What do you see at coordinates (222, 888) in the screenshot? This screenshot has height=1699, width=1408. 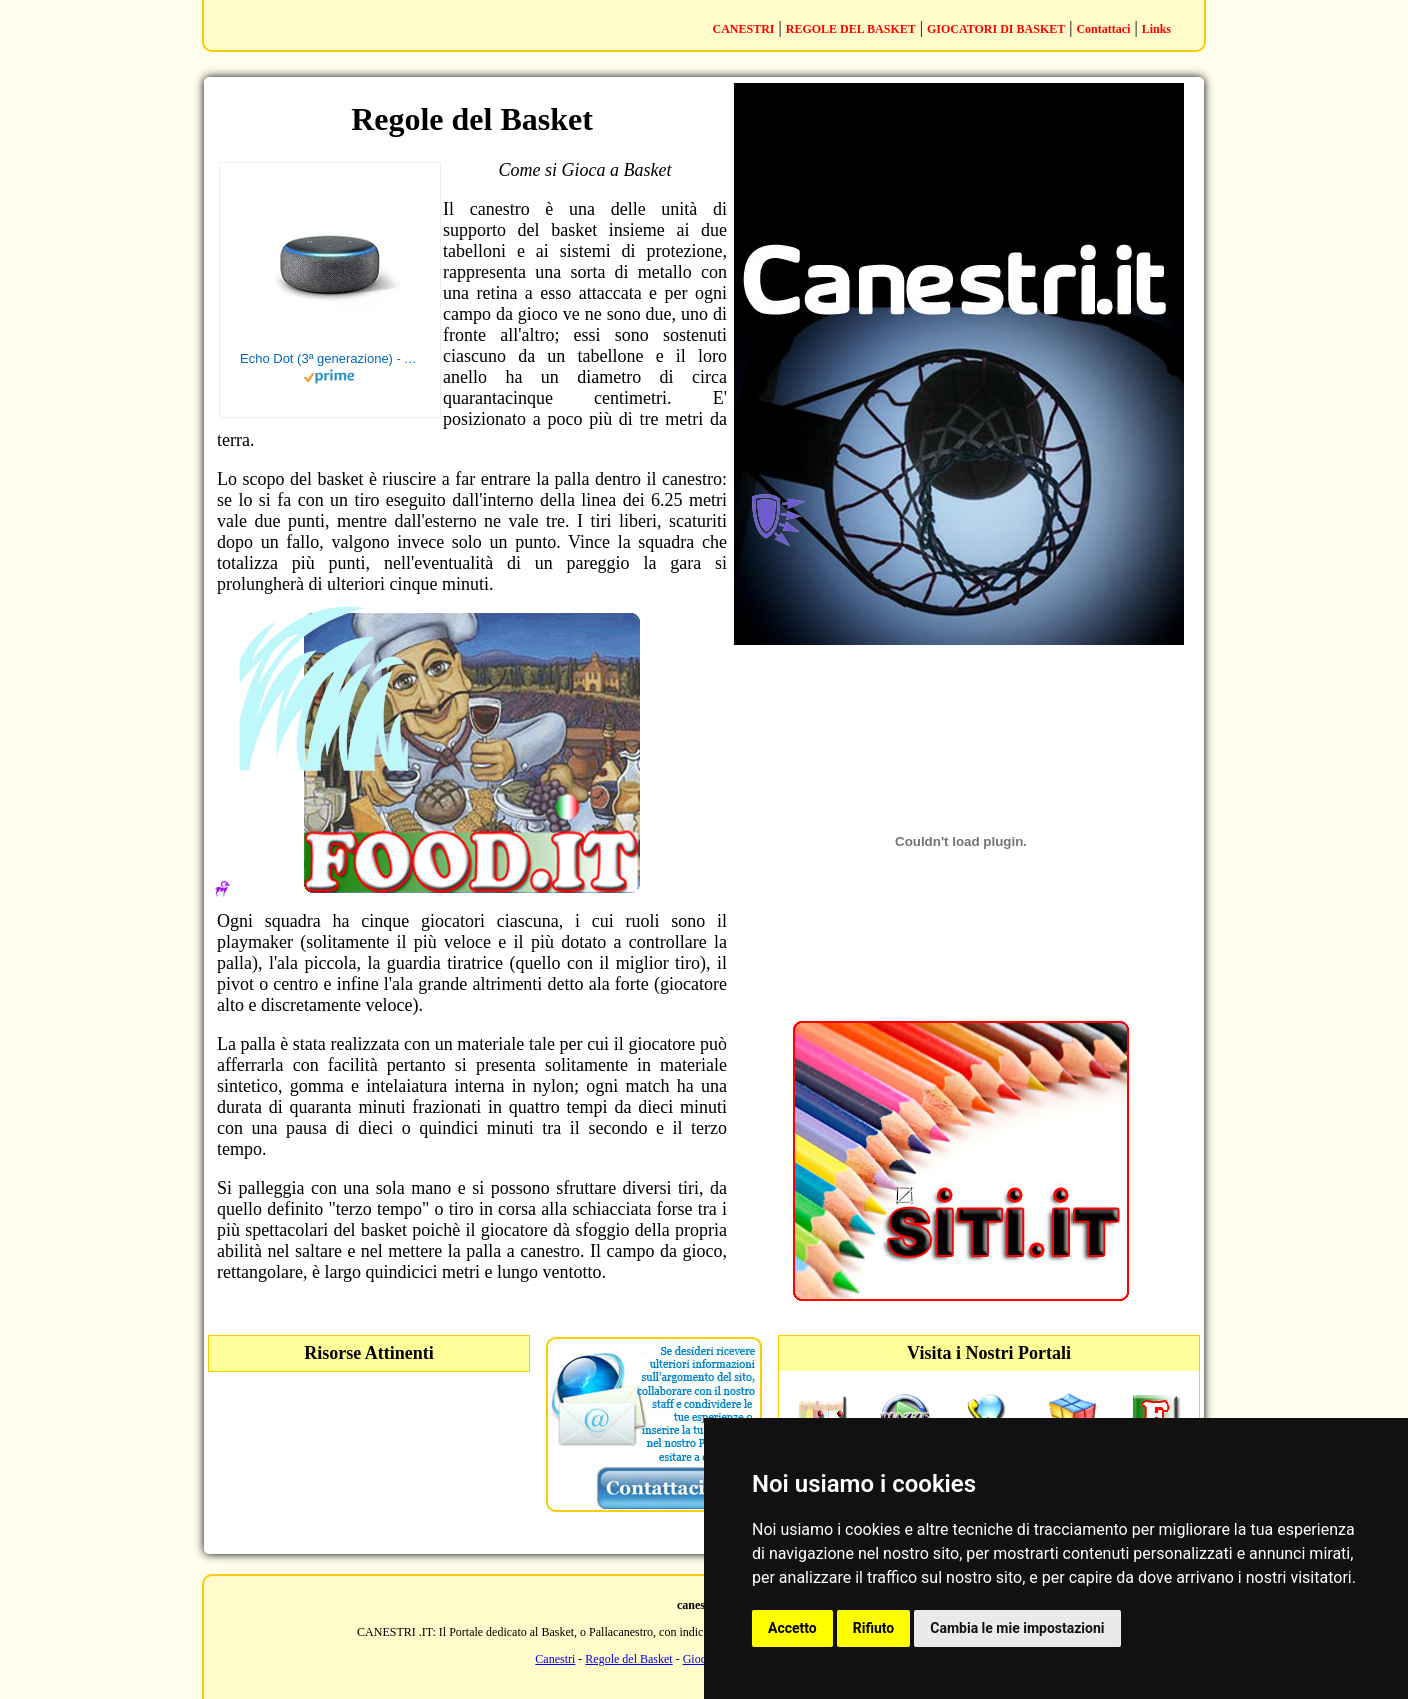 I see `represents the Aries zodiac sign` at bounding box center [222, 888].